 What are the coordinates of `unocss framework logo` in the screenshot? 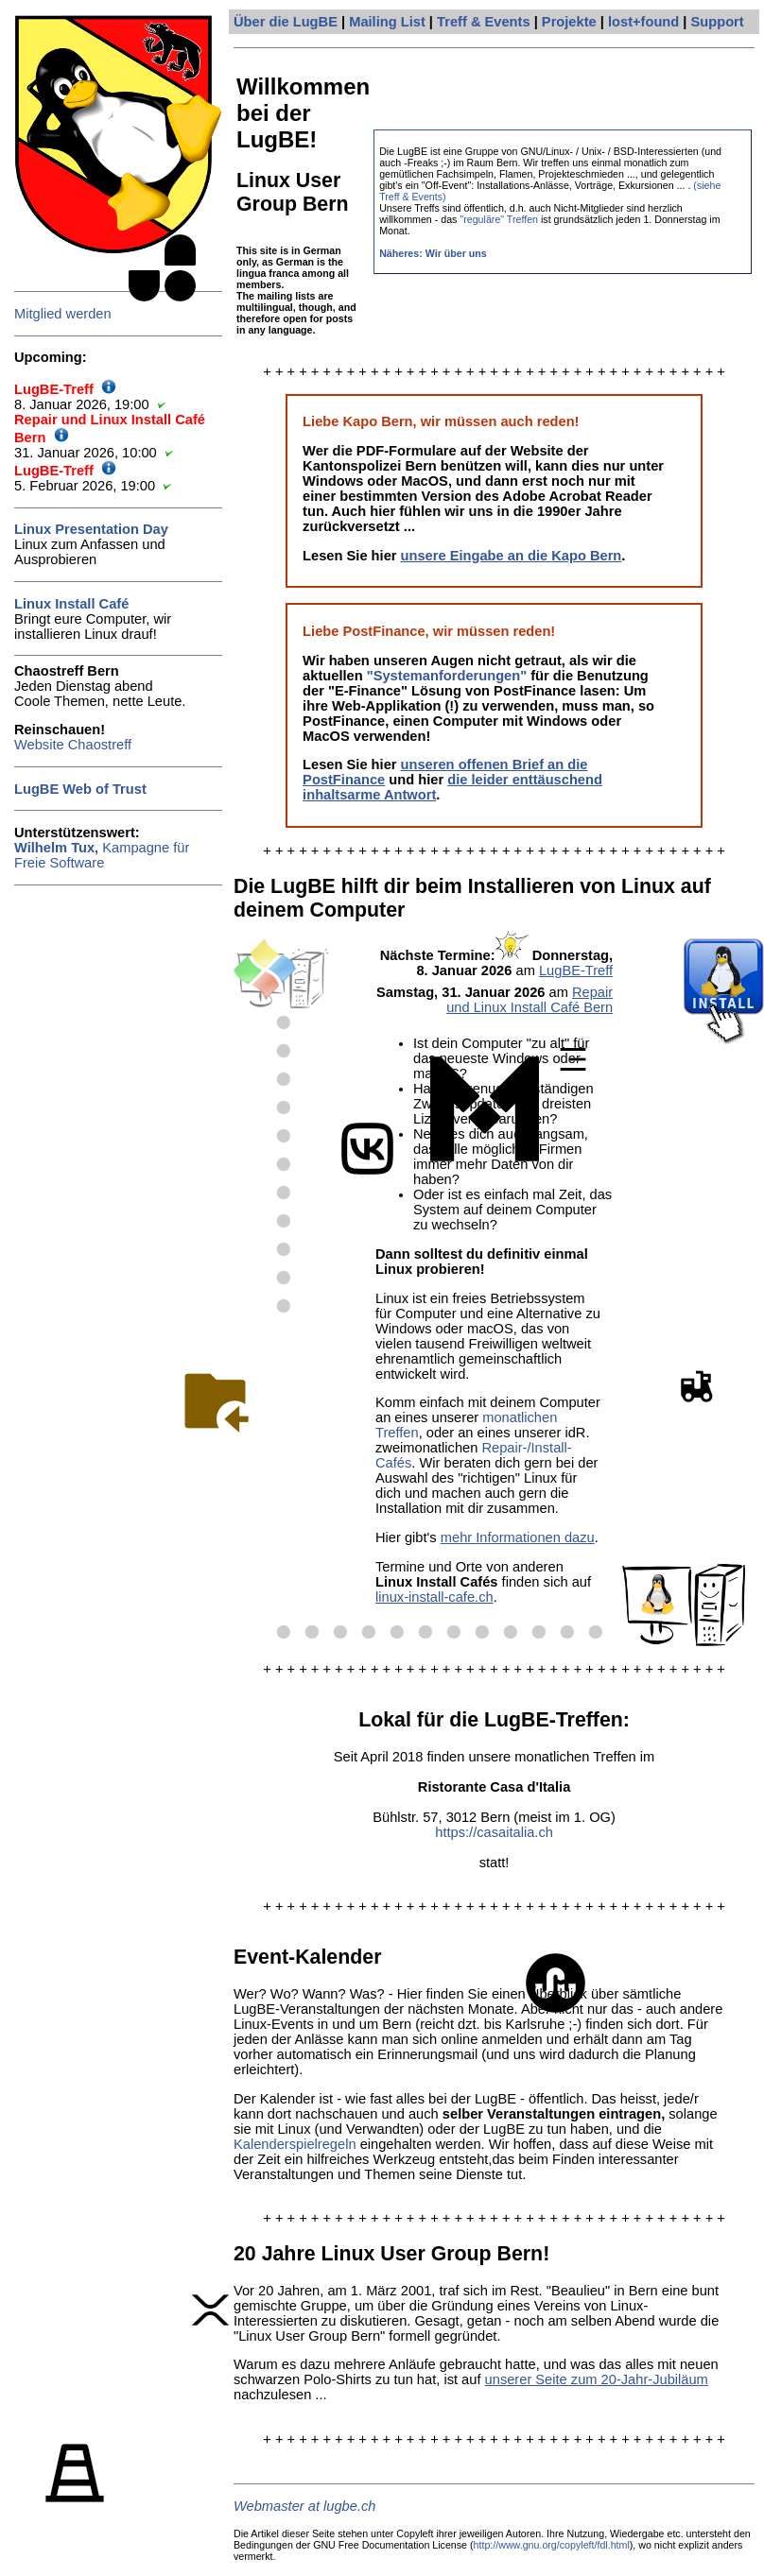 It's located at (162, 267).